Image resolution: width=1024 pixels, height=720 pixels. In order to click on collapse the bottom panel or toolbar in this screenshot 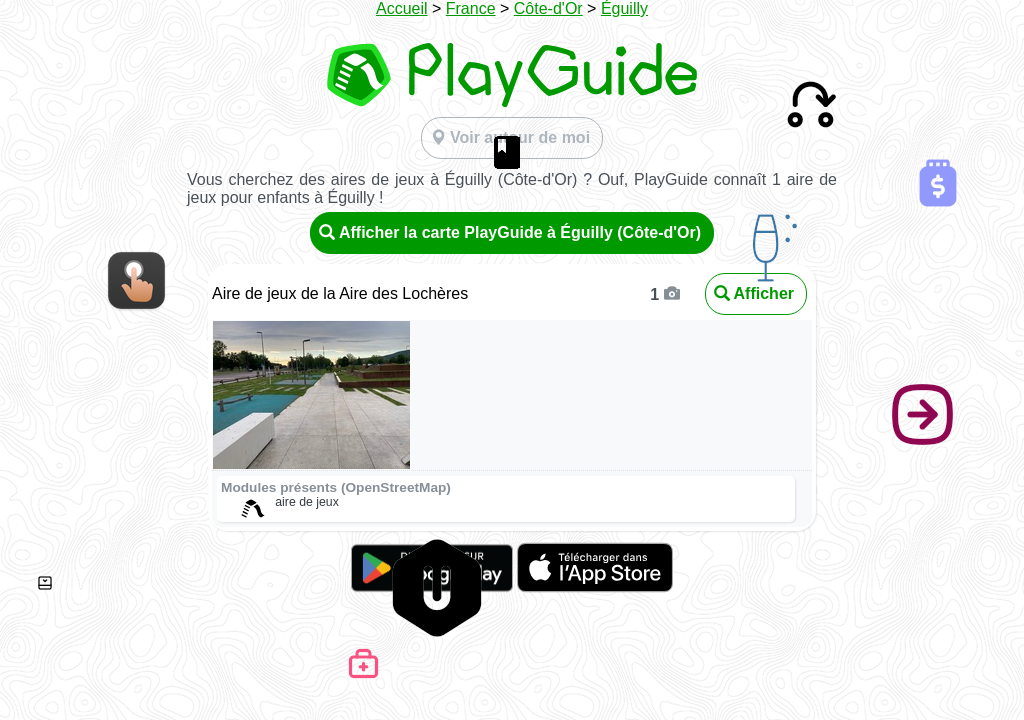, I will do `click(45, 583)`.